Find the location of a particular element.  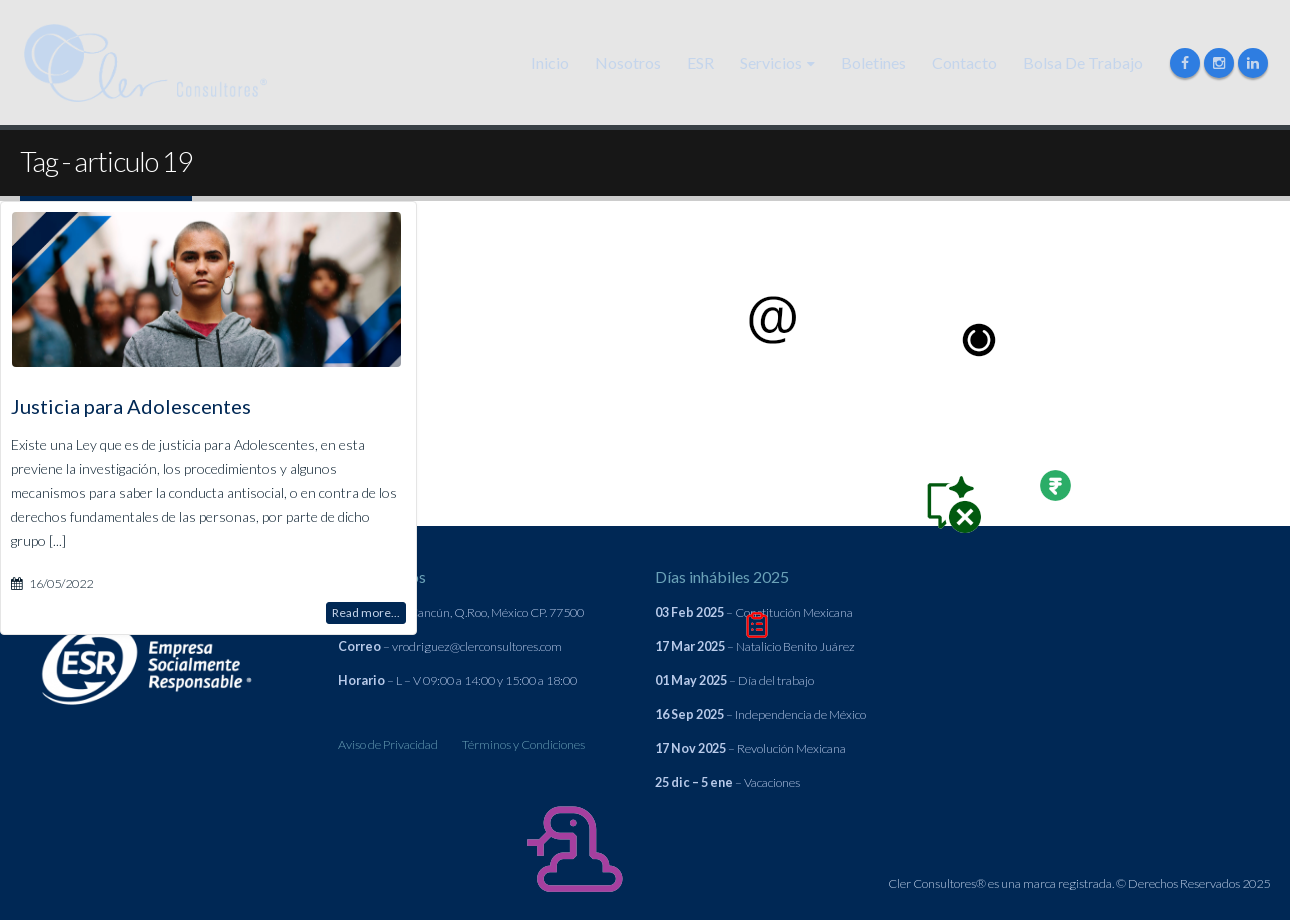

python file or python language indicator is located at coordinates (576, 852).